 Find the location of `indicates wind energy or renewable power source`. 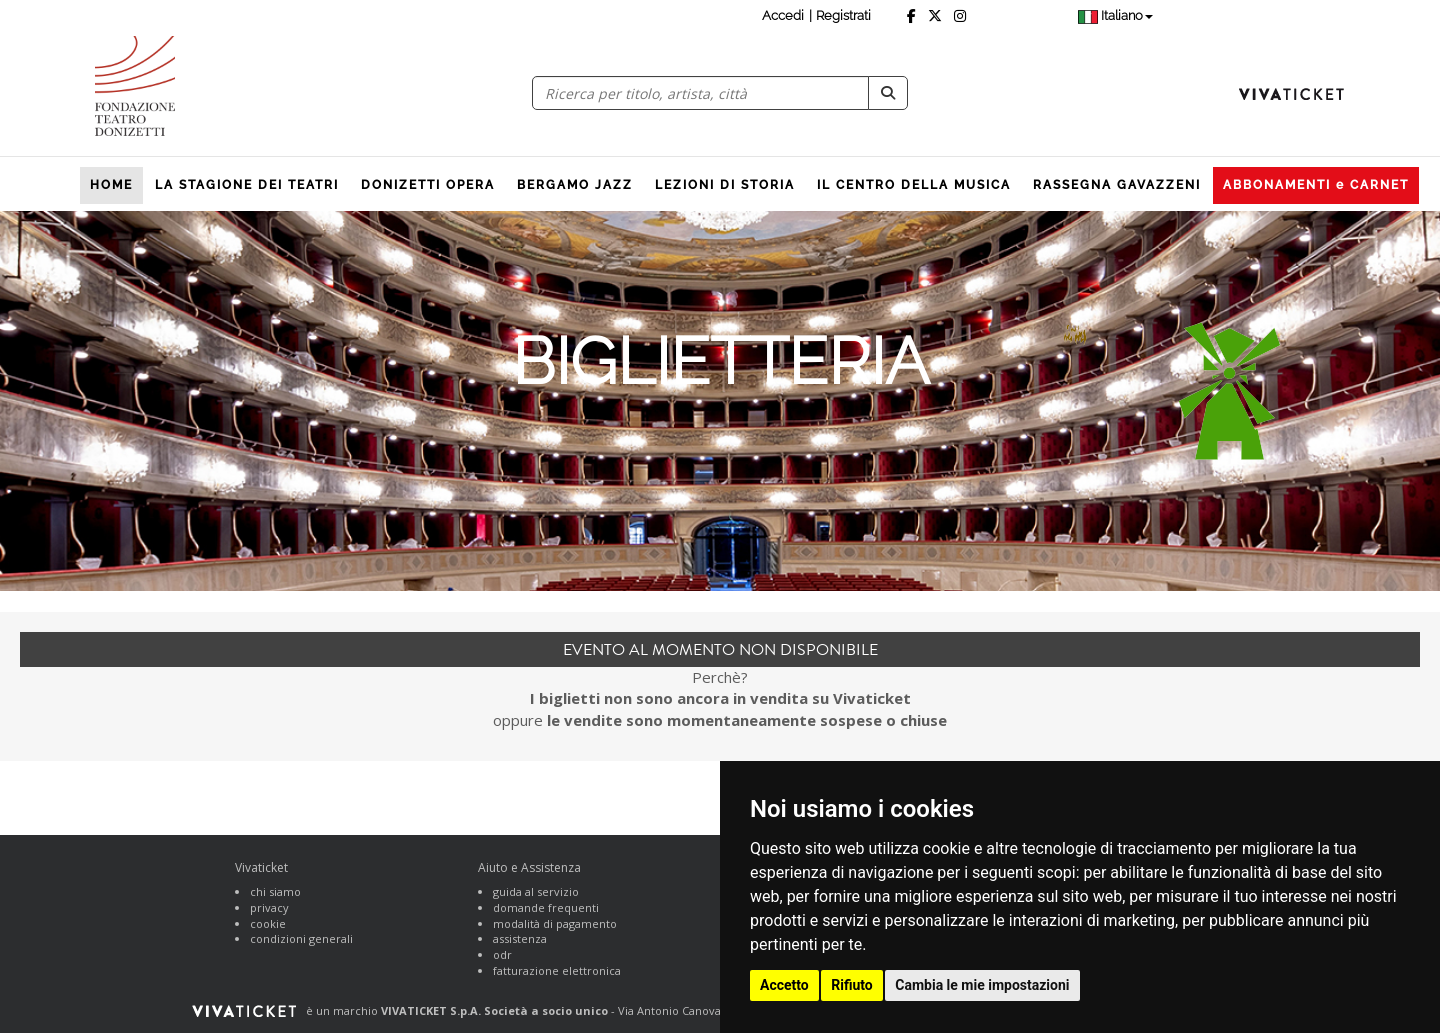

indicates wind energy or renewable power source is located at coordinates (1229, 391).